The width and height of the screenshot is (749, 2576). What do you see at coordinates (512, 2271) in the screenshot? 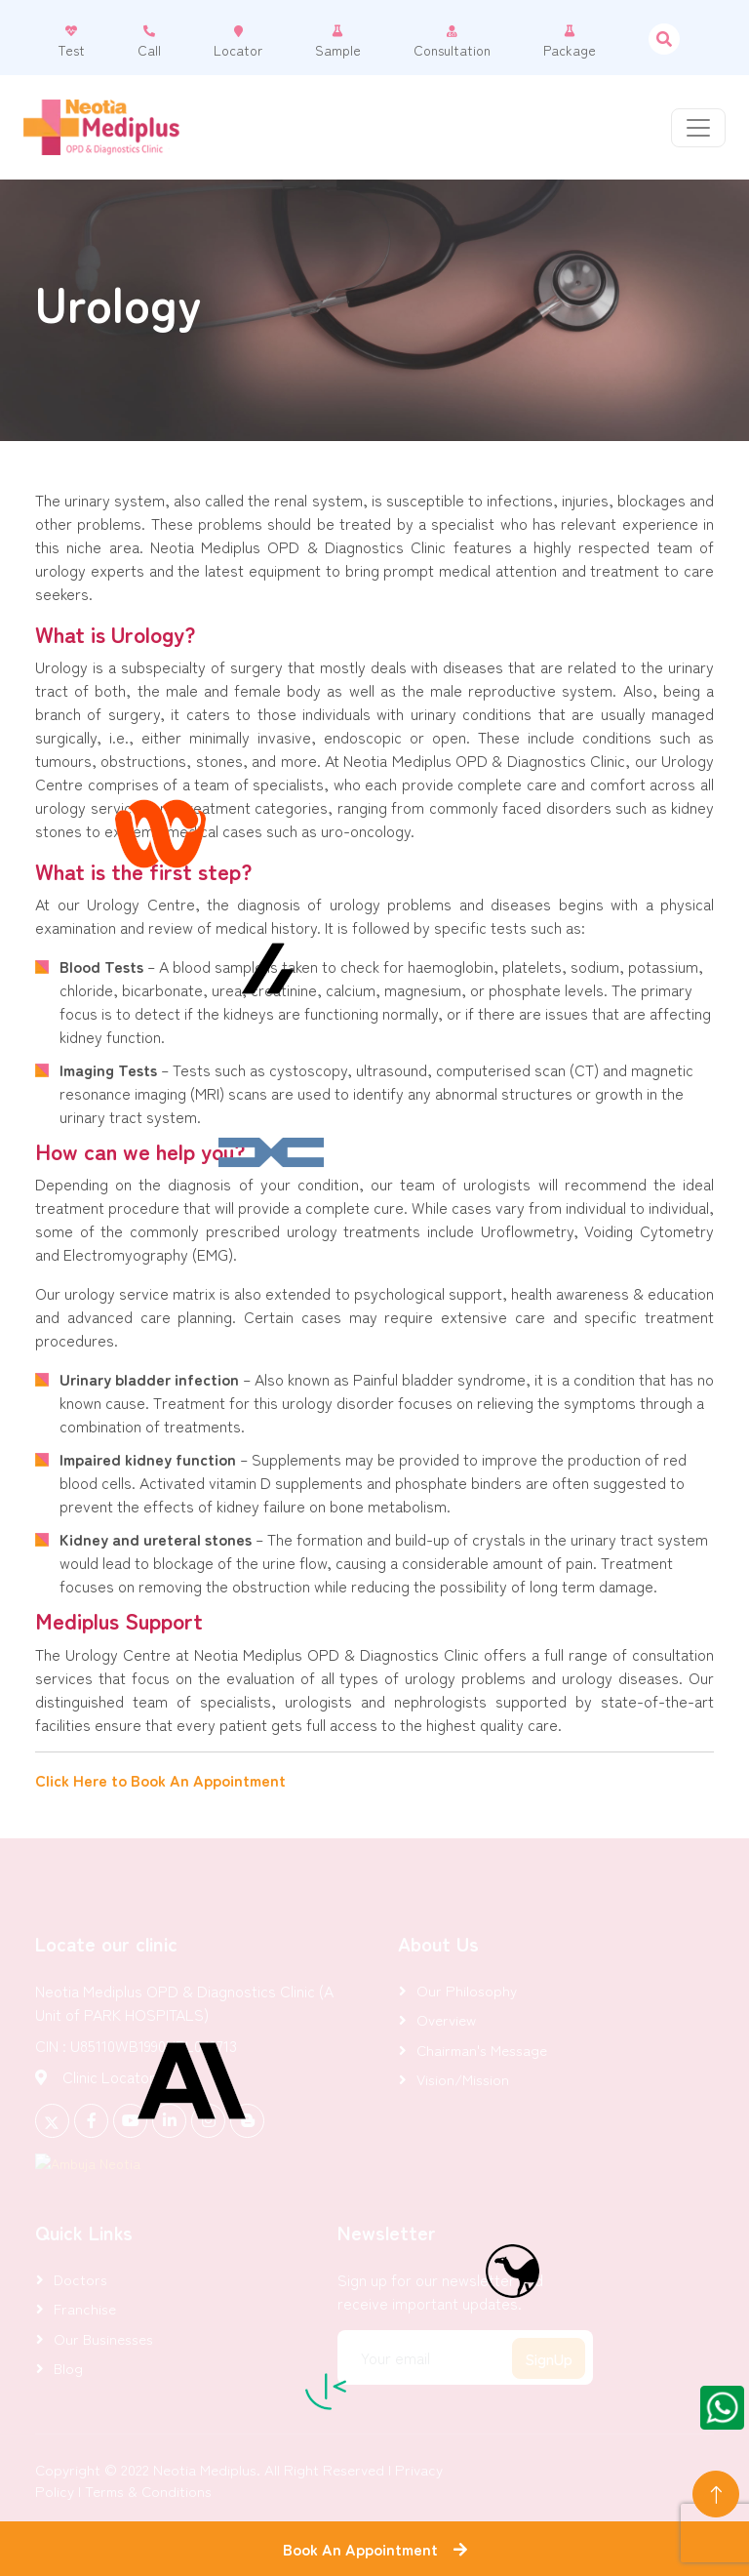
I see `indicates Perl programming language` at bounding box center [512, 2271].